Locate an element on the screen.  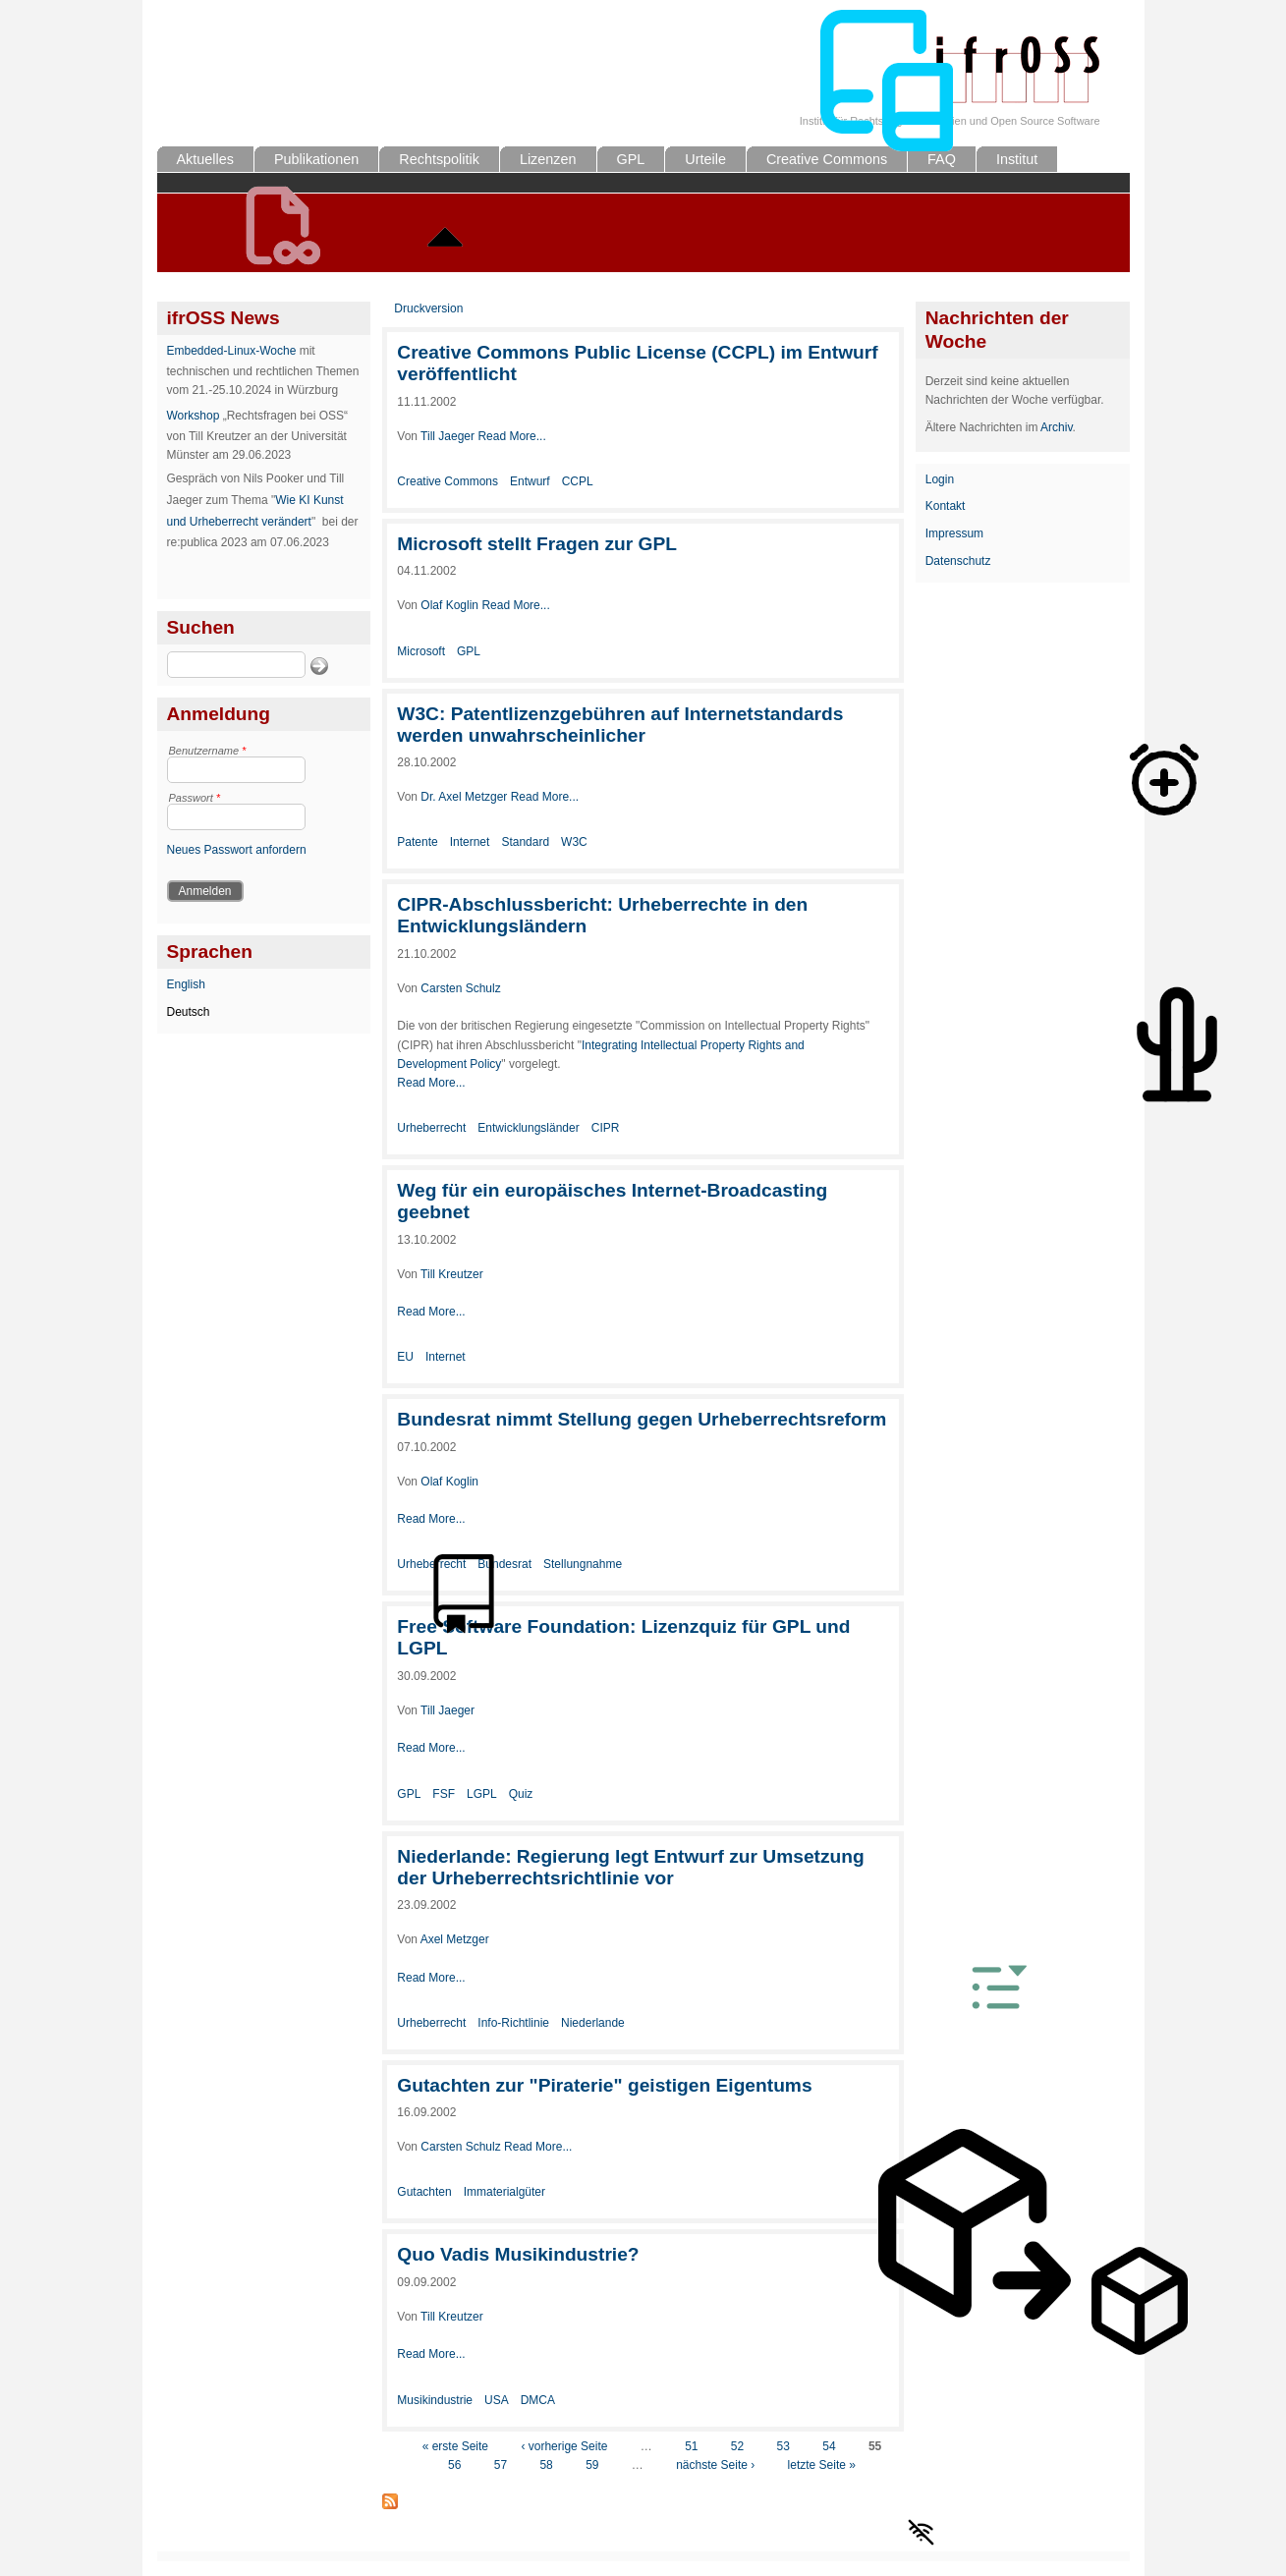
access a code repository is located at coordinates (464, 1595).